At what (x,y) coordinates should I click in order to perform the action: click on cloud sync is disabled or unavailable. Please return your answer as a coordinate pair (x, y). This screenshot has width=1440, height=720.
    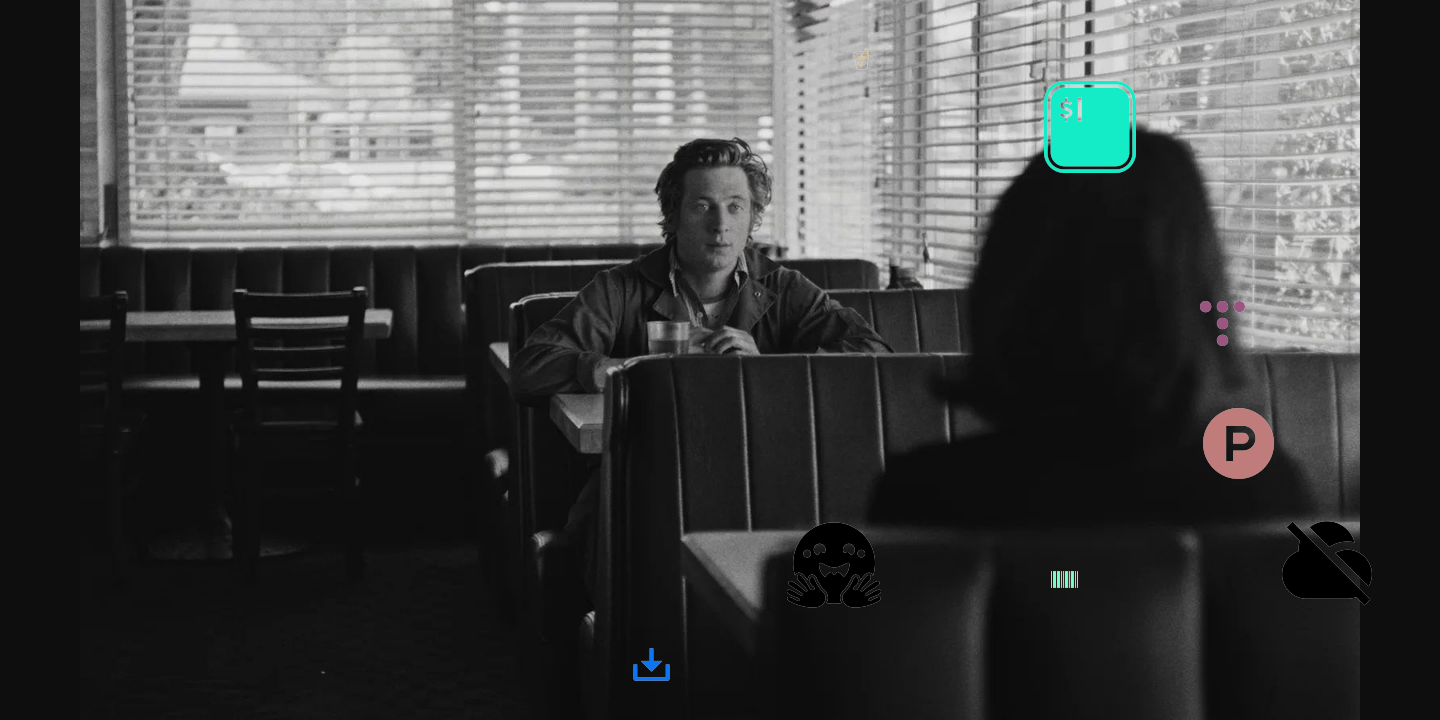
    Looking at the image, I should click on (1327, 562).